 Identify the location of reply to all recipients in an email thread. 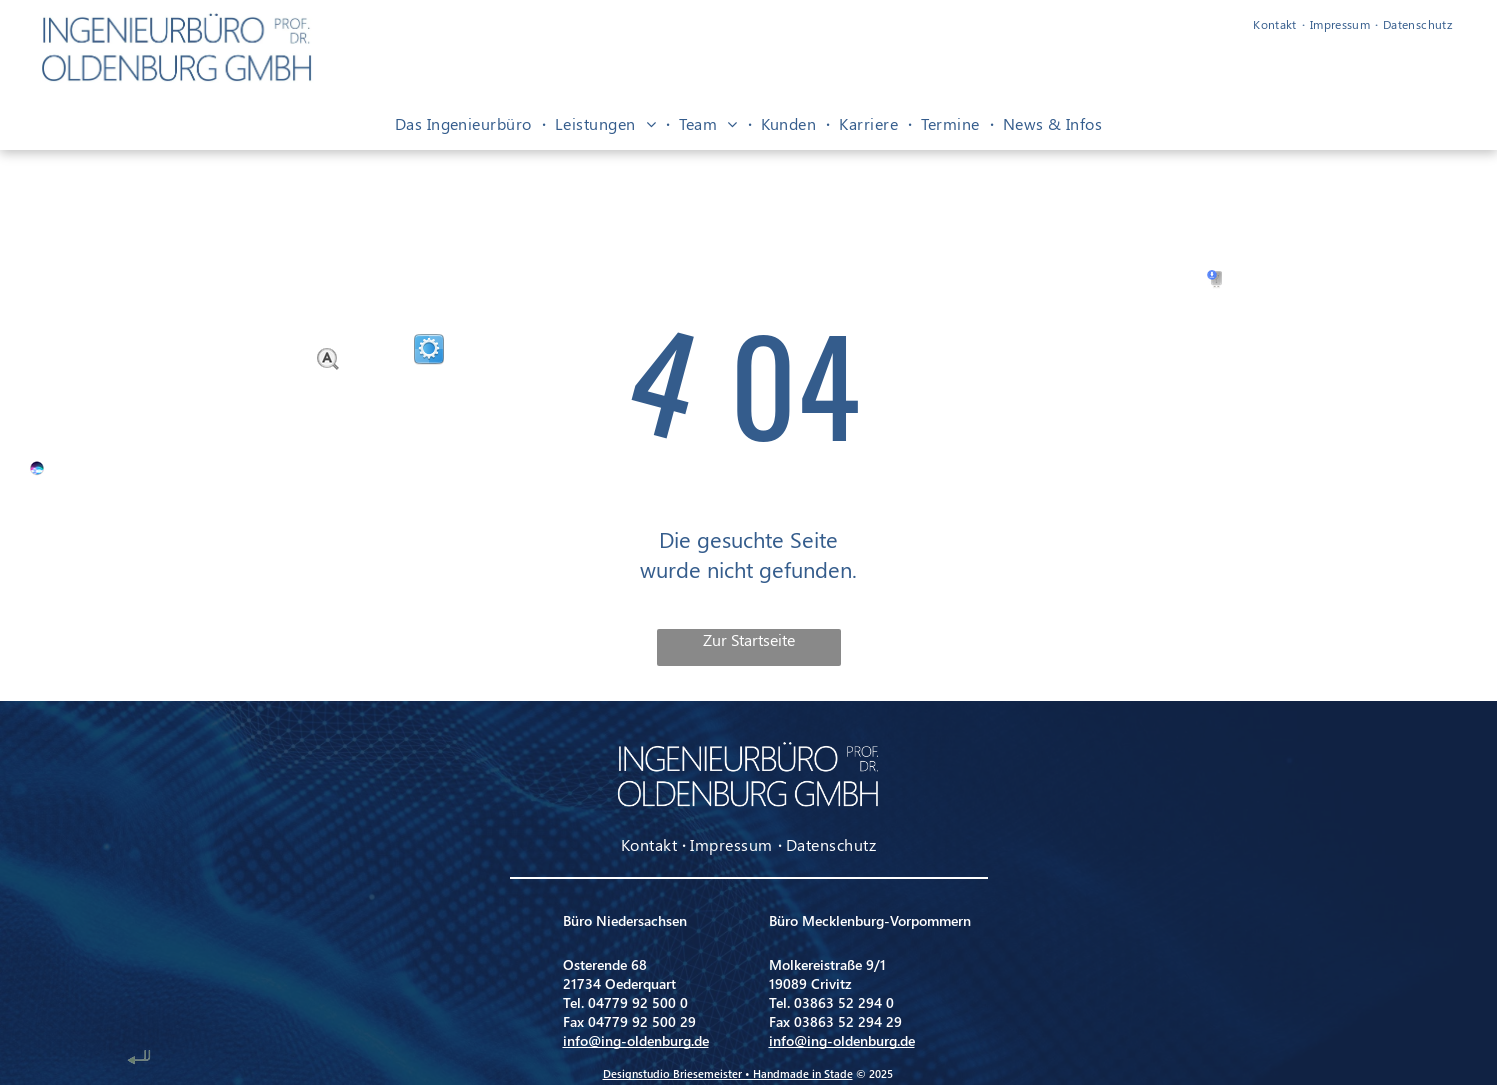
(138, 1055).